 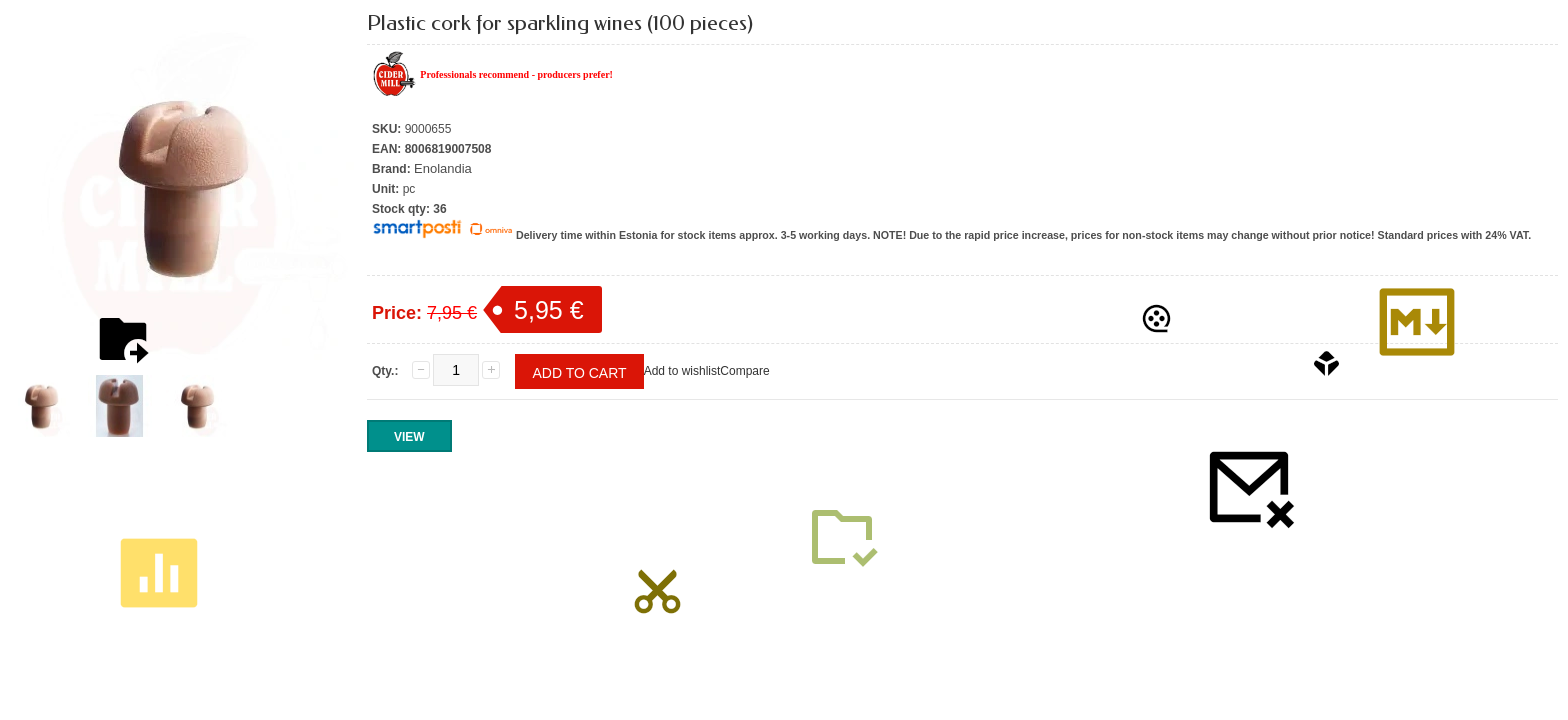 I want to click on folder successfully verified or approved, so click(x=842, y=537).